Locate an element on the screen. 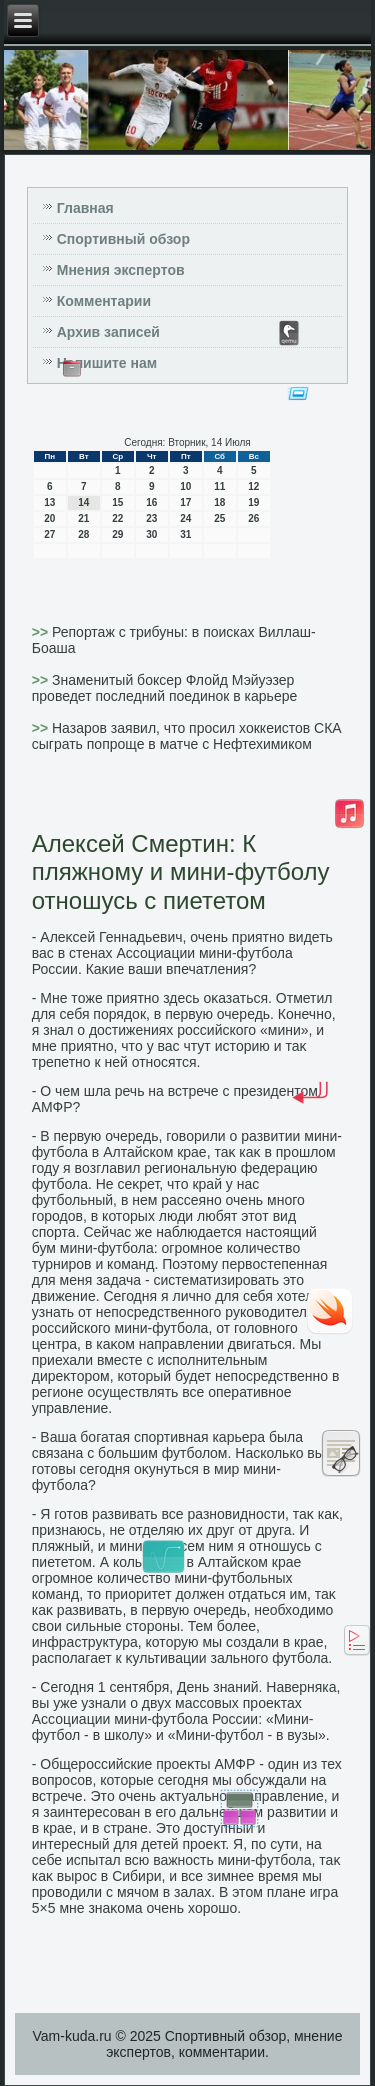  open the nautilus file manager is located at coordinates (72, 368).